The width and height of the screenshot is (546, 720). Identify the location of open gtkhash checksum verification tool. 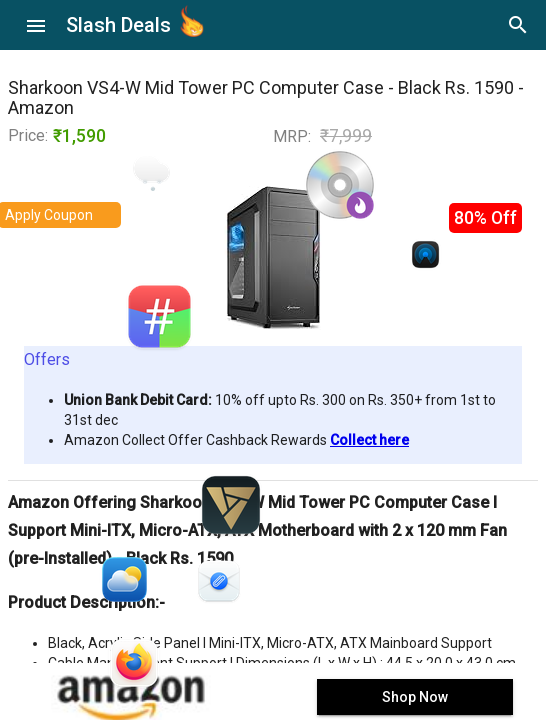
(159, 316).